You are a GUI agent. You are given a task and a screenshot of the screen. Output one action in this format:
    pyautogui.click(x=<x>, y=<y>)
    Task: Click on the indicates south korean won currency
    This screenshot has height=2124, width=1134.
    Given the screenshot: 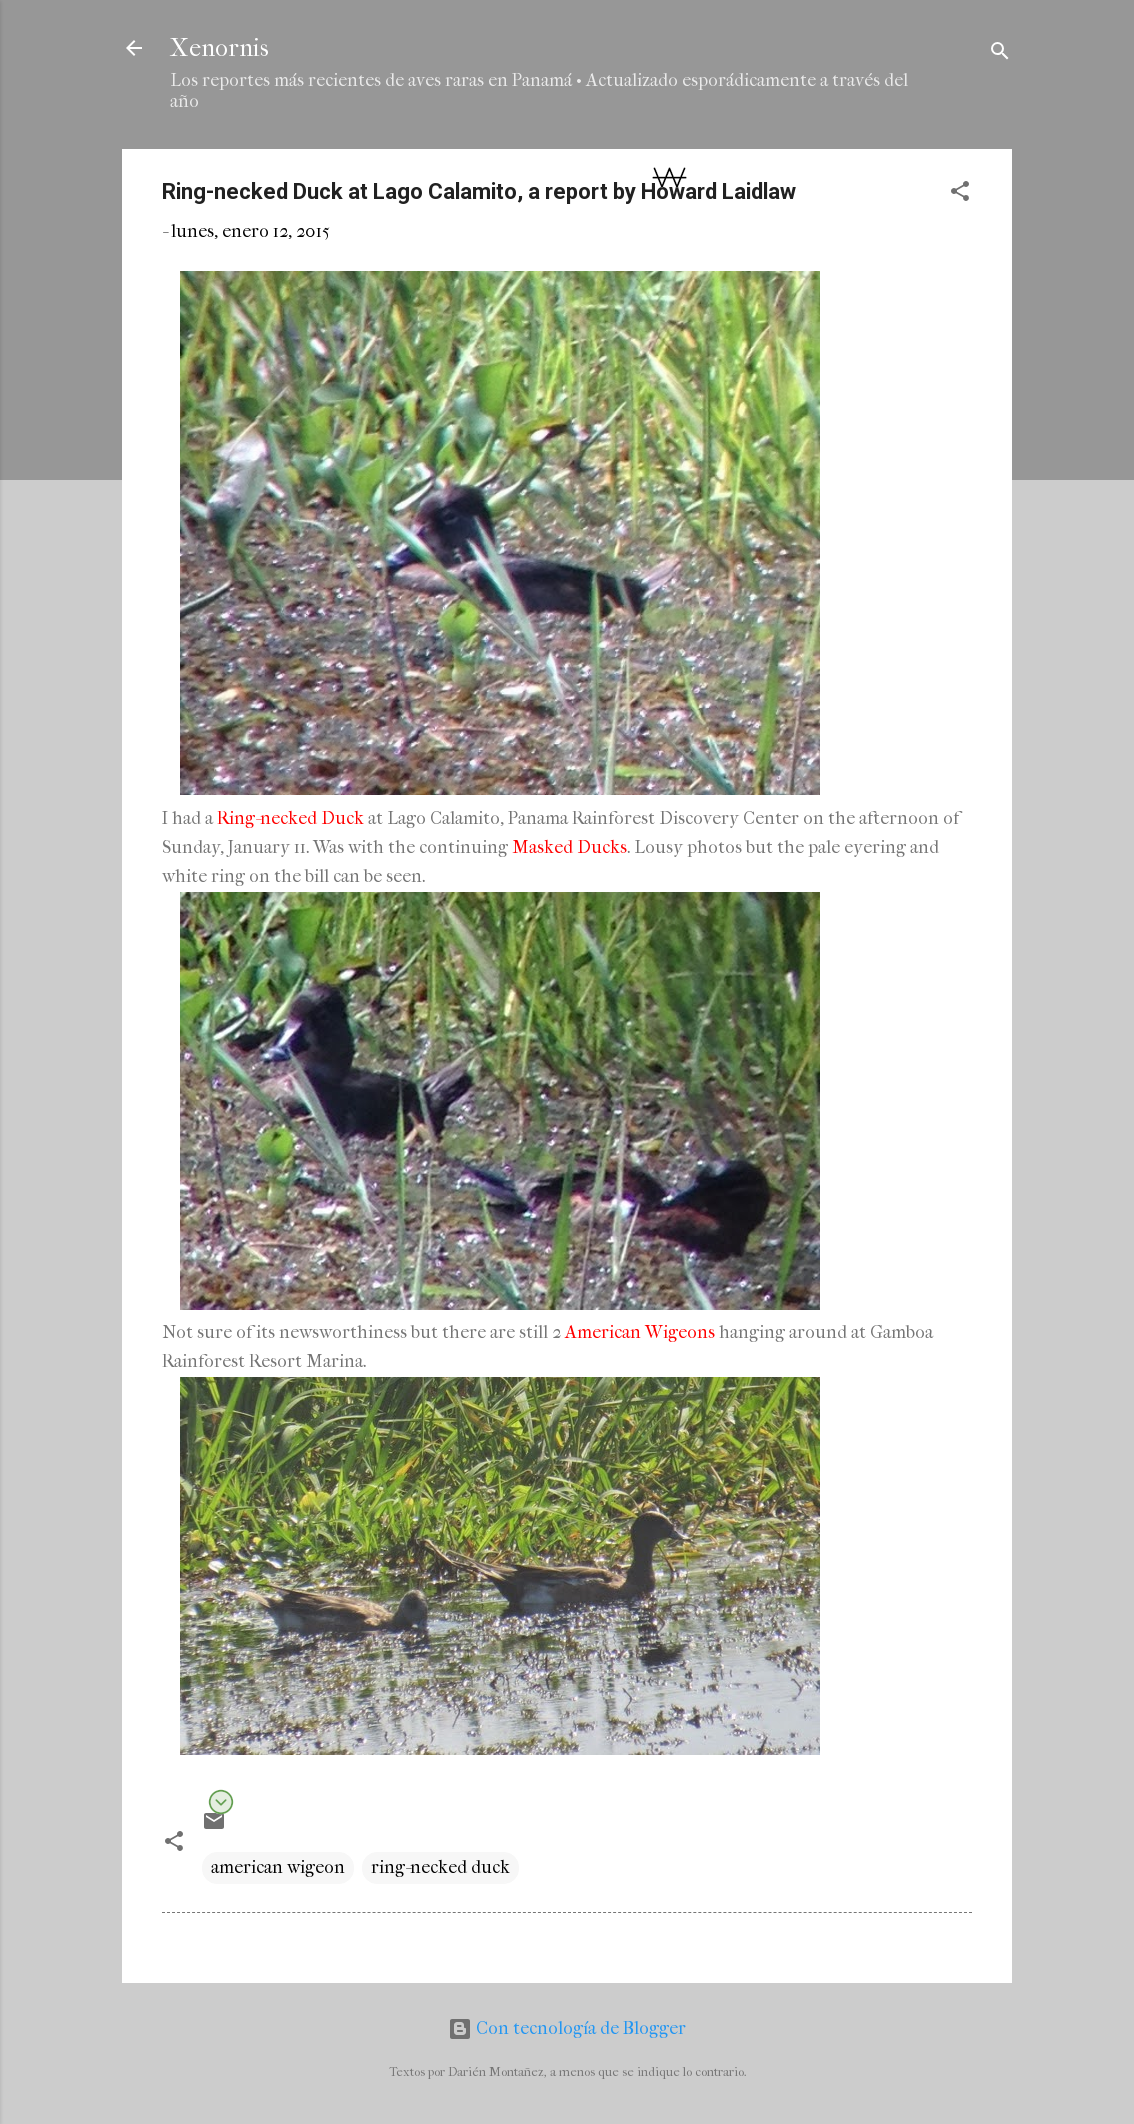 What is the action you would take?
    pyautogui.click(x=669, y=176)
    